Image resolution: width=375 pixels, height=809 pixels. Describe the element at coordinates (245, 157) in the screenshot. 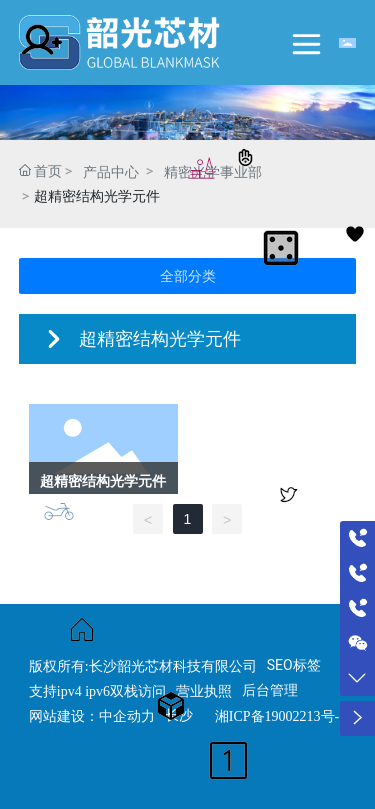

I see `access palm reading or hand analysis feature` at that location.